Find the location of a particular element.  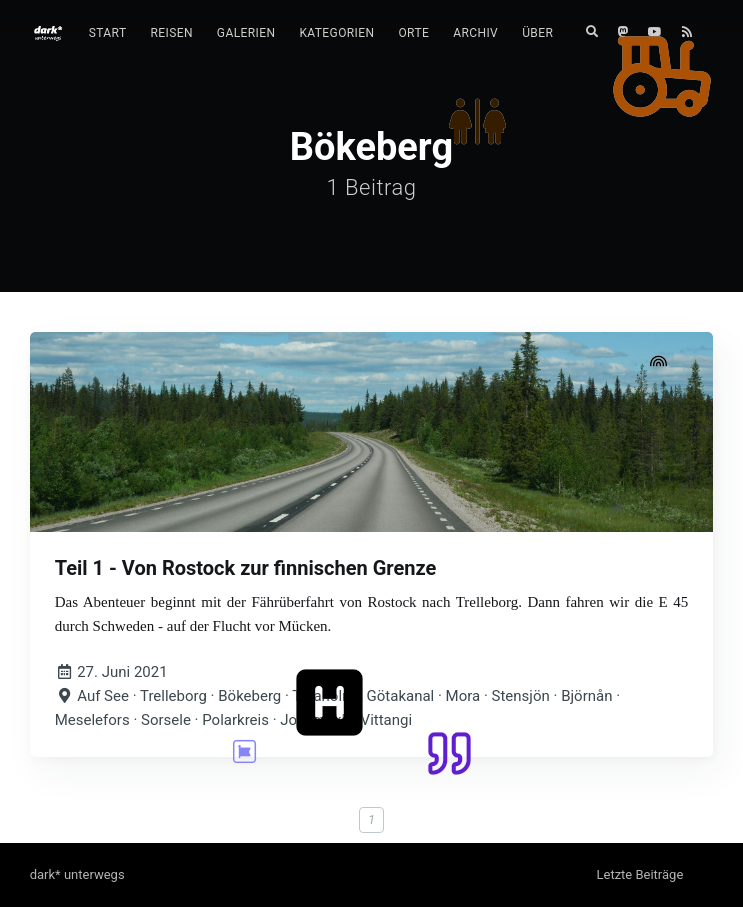

indicates LGBTQ+ pride or inclusivity features is located at coordinates (658, 361).